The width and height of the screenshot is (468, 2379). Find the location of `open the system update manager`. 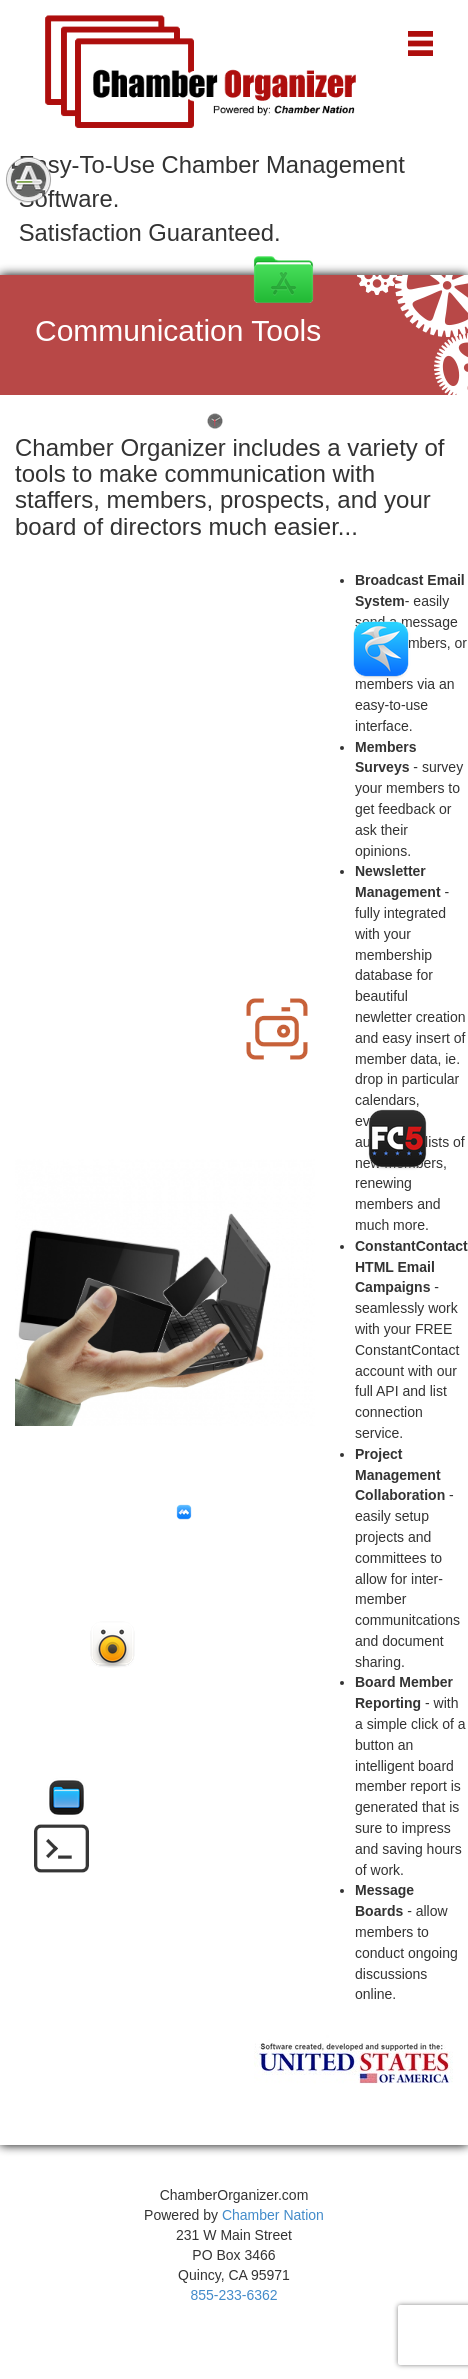

open the system update manager is located at coordinates (28, 179).